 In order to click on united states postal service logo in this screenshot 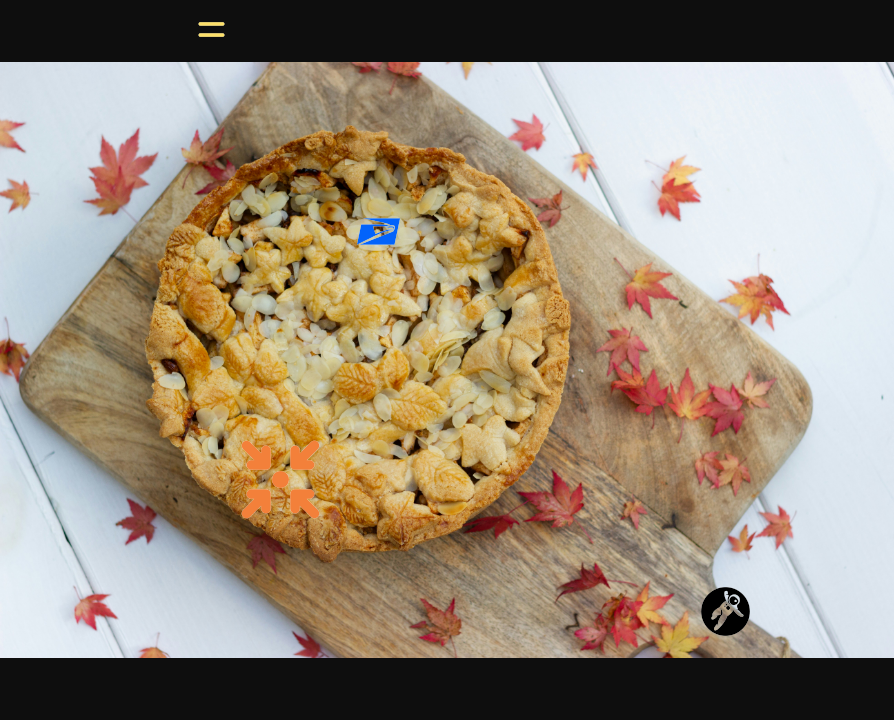, I will do `click(378, 231)`.